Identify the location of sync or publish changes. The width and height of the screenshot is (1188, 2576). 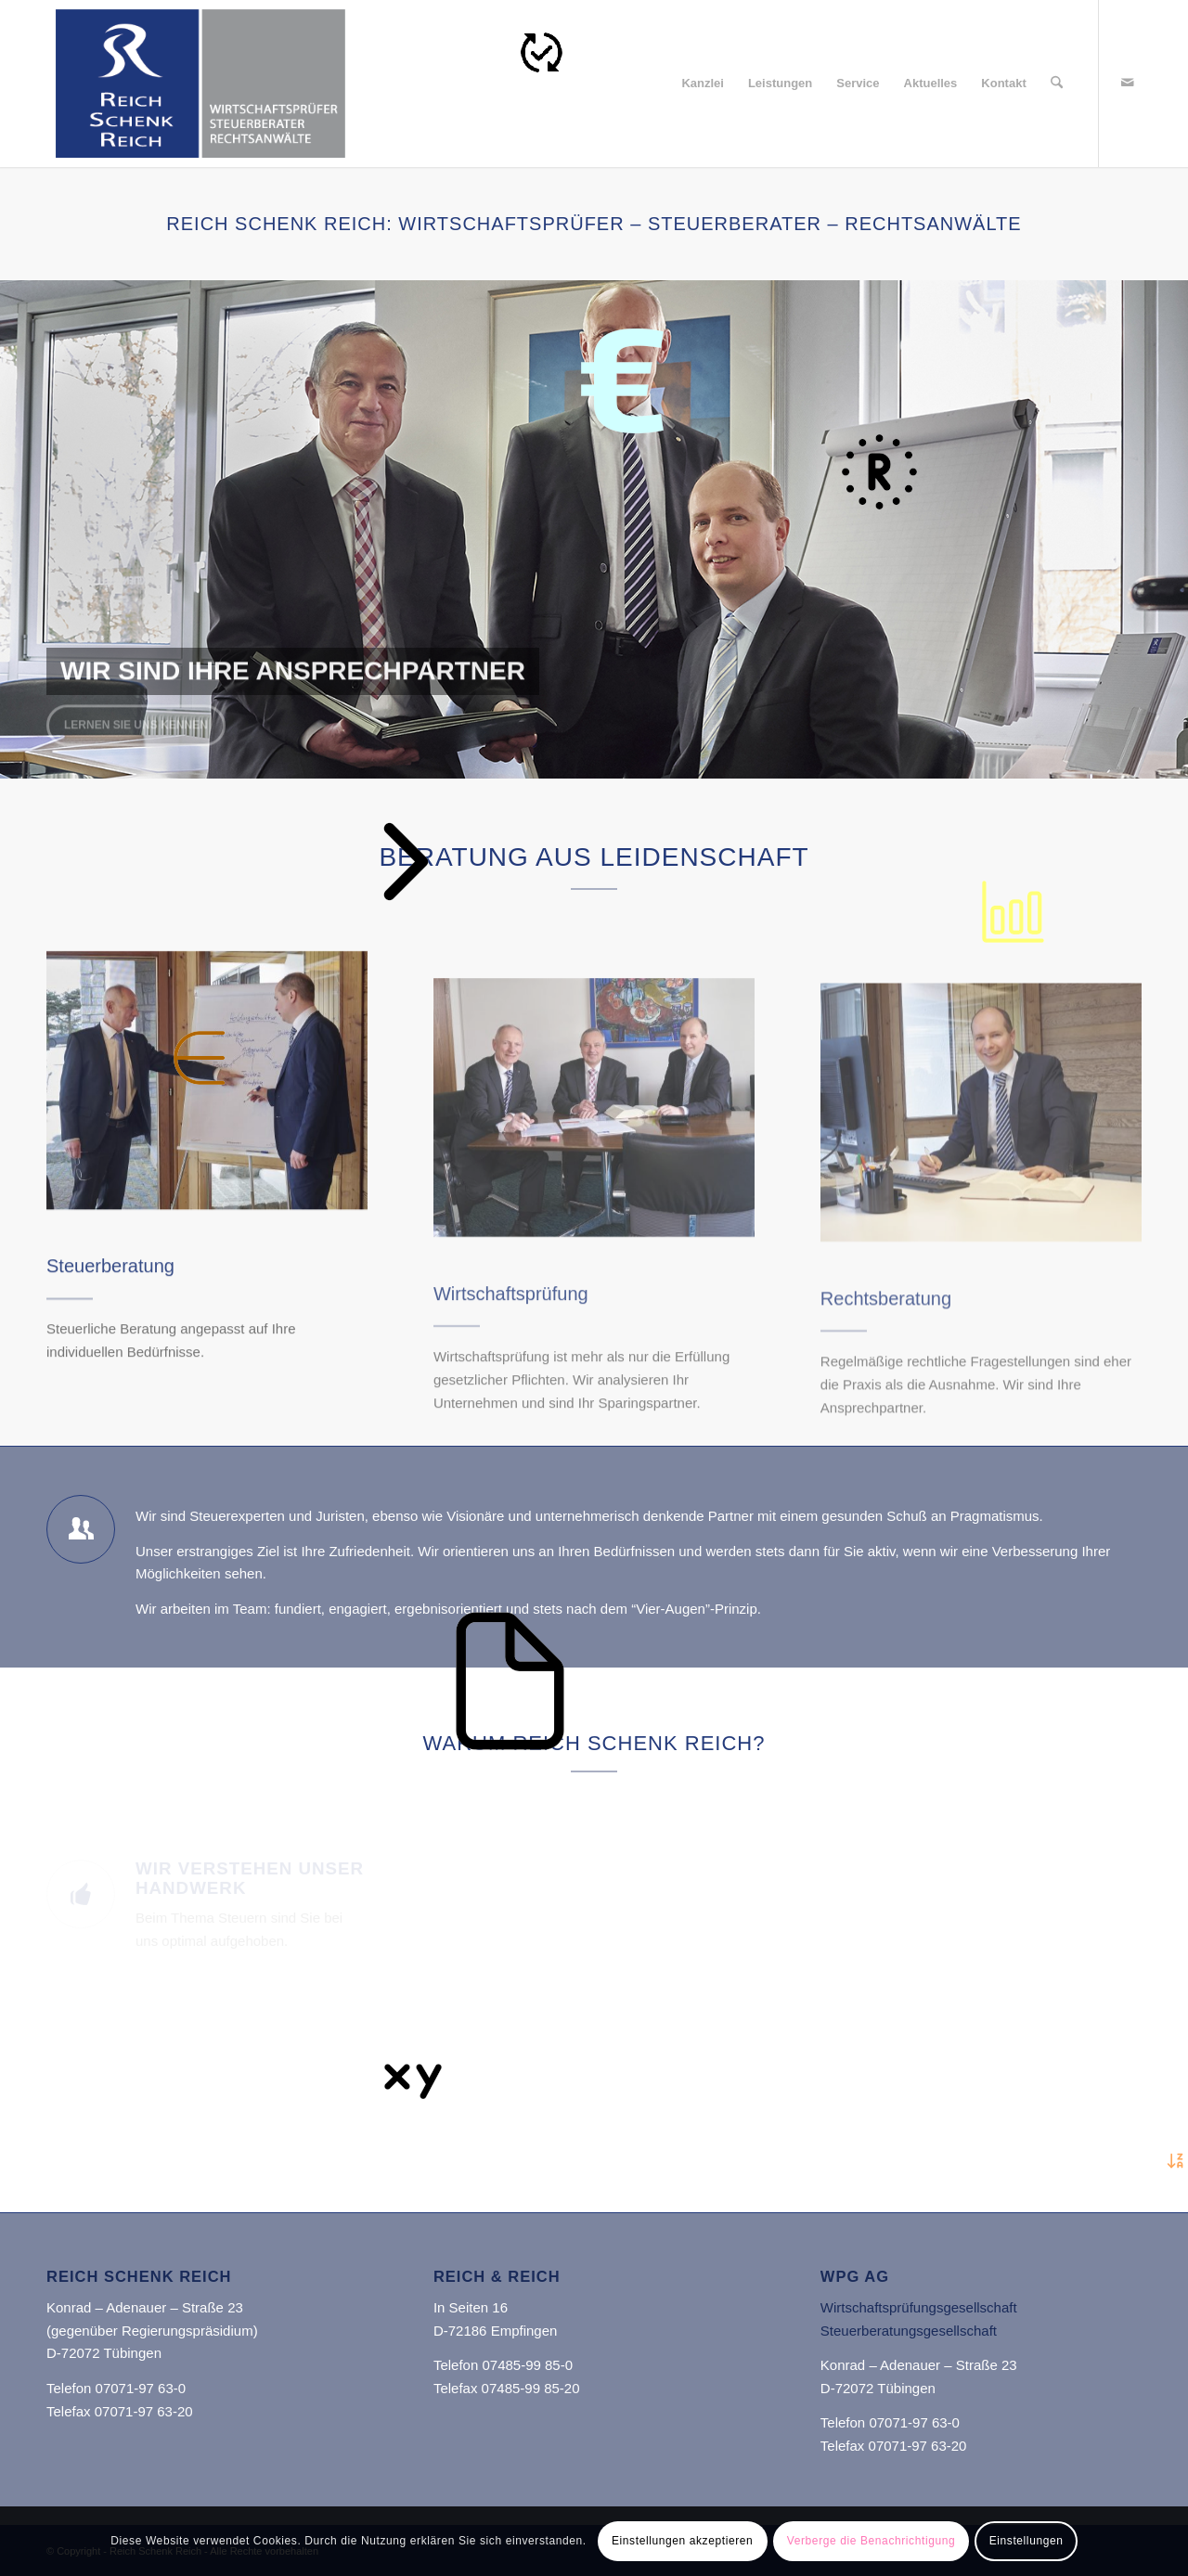
(541, 52).